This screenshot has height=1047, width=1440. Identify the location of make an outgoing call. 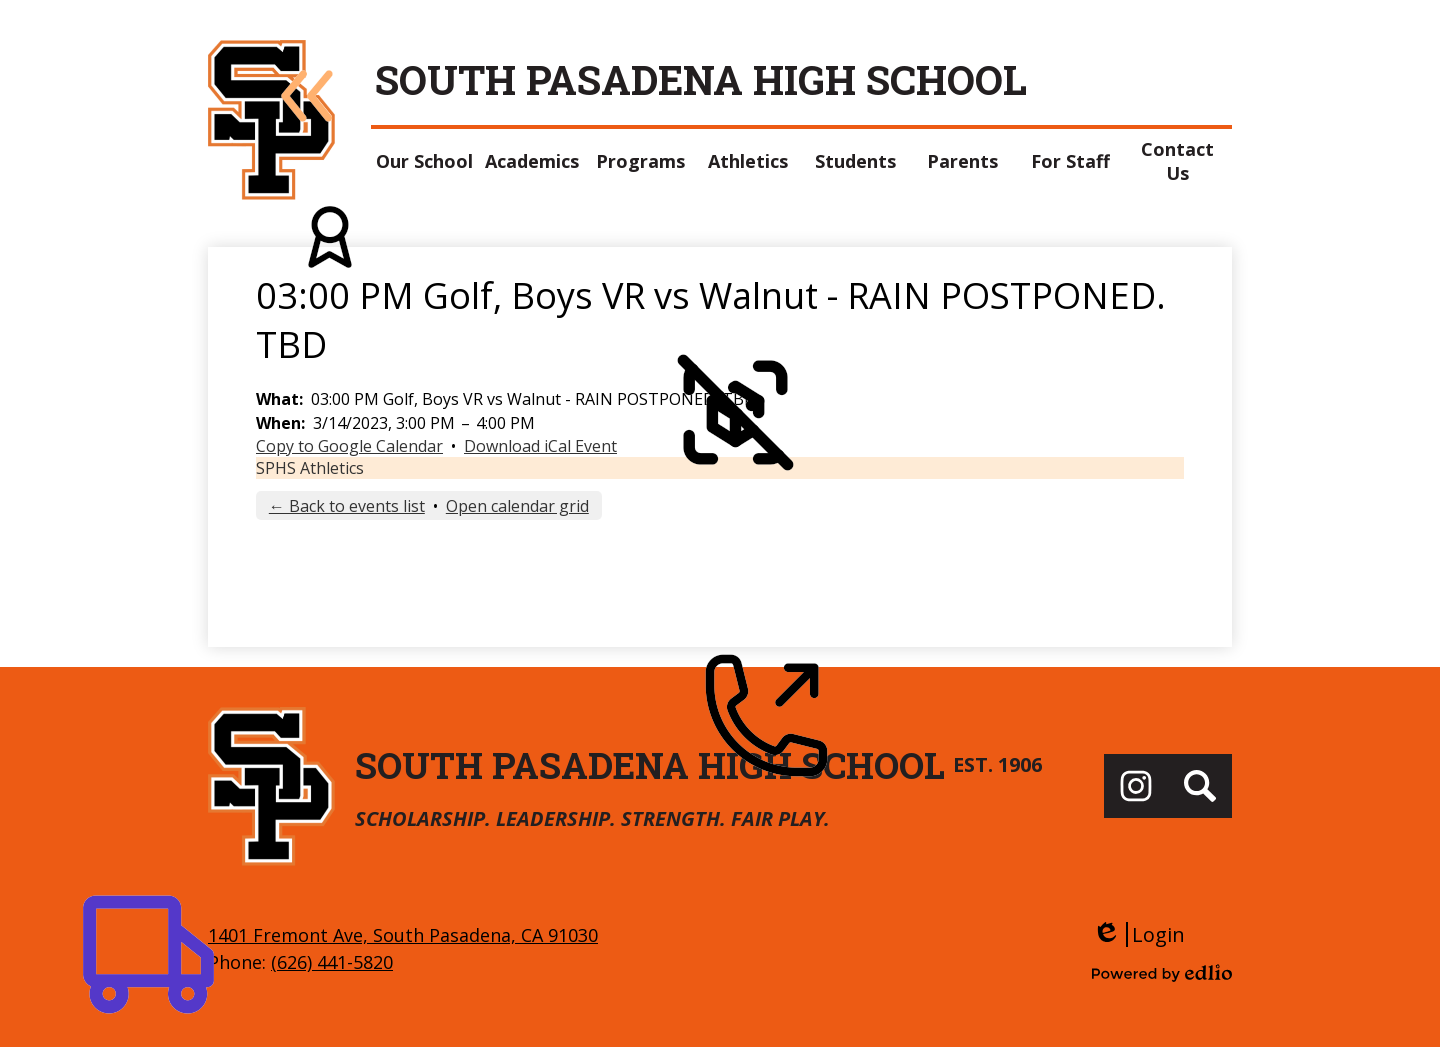
(766, 715).